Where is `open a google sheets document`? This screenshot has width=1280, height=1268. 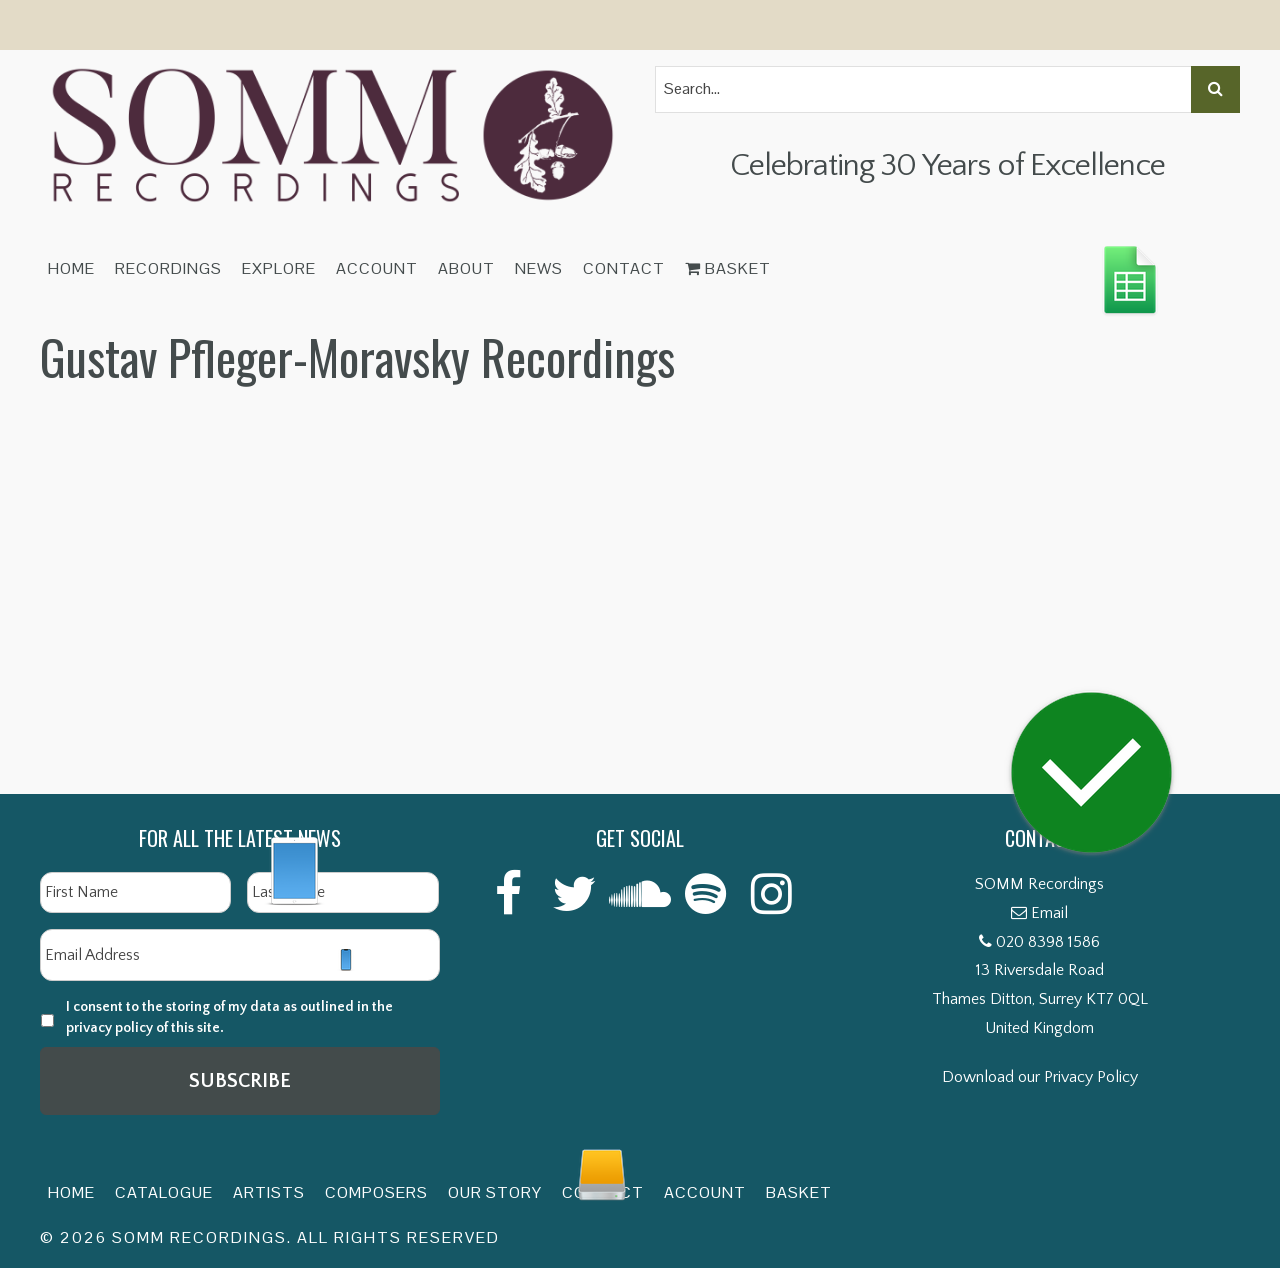 open a google sheets document is located at coordinates (1130, 281).